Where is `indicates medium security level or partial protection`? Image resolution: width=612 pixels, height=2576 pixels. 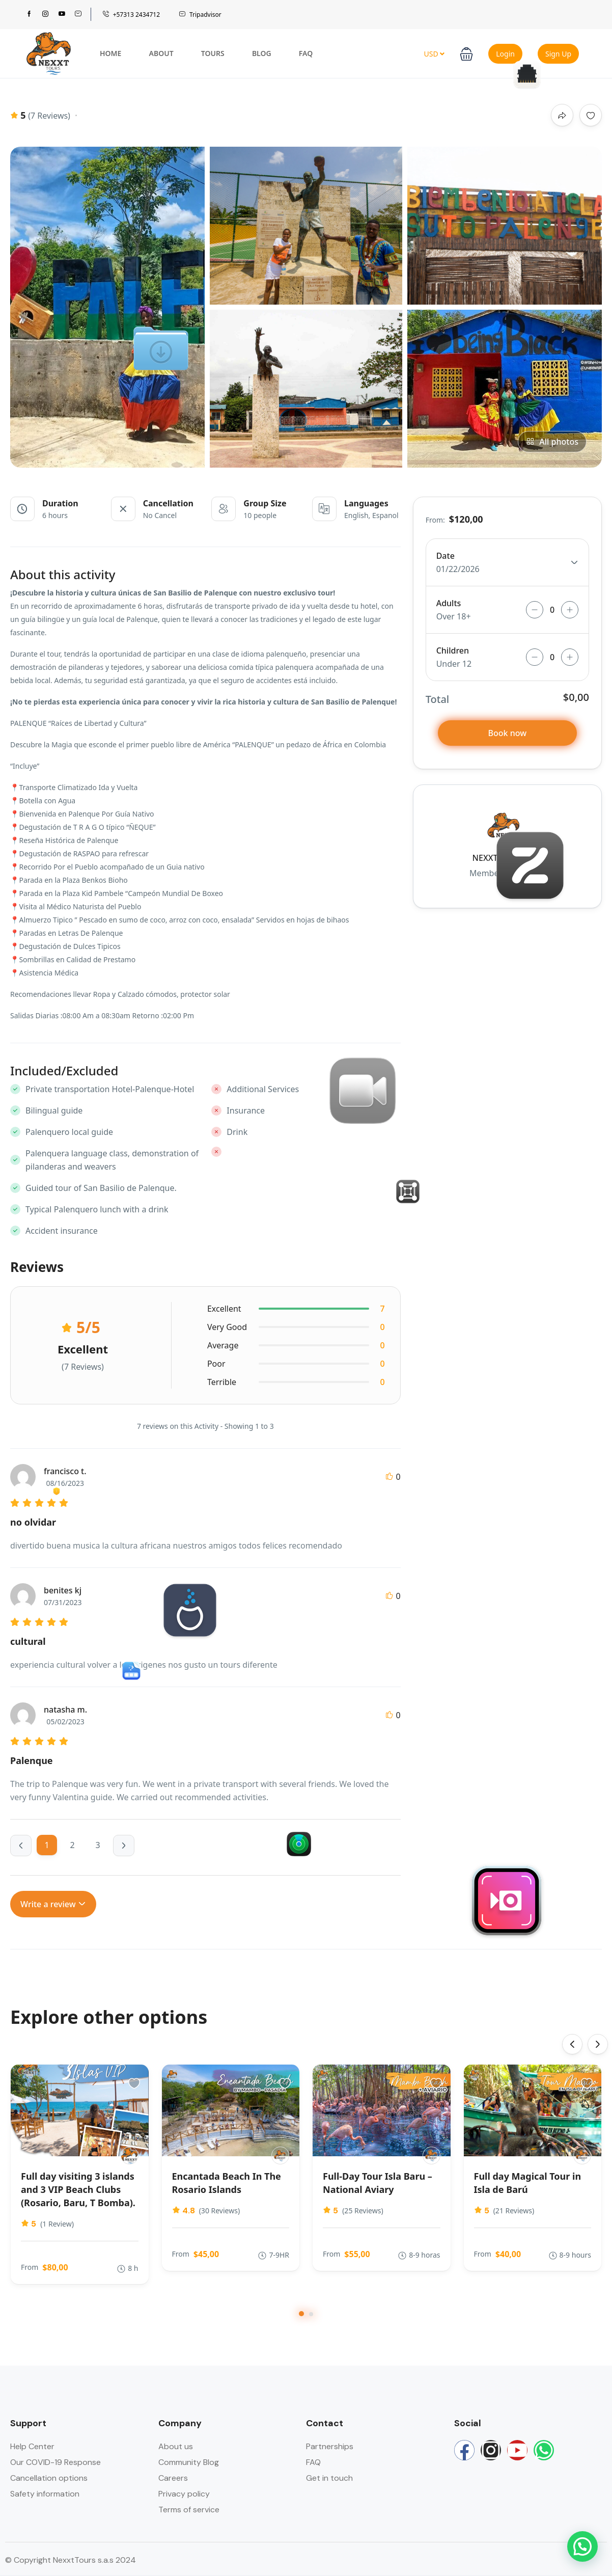
indicates medium security level or partial protection is located at coordinates (57, 1492).